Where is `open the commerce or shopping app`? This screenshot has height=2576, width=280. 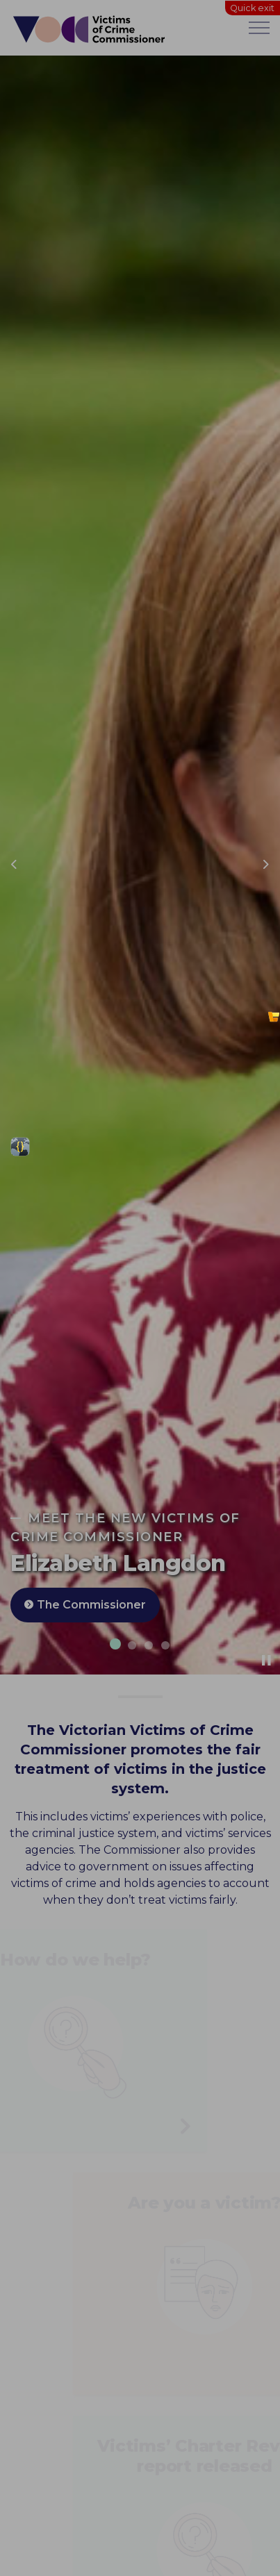
open the commerce or shopping app is located at coordinates (274, 1017).